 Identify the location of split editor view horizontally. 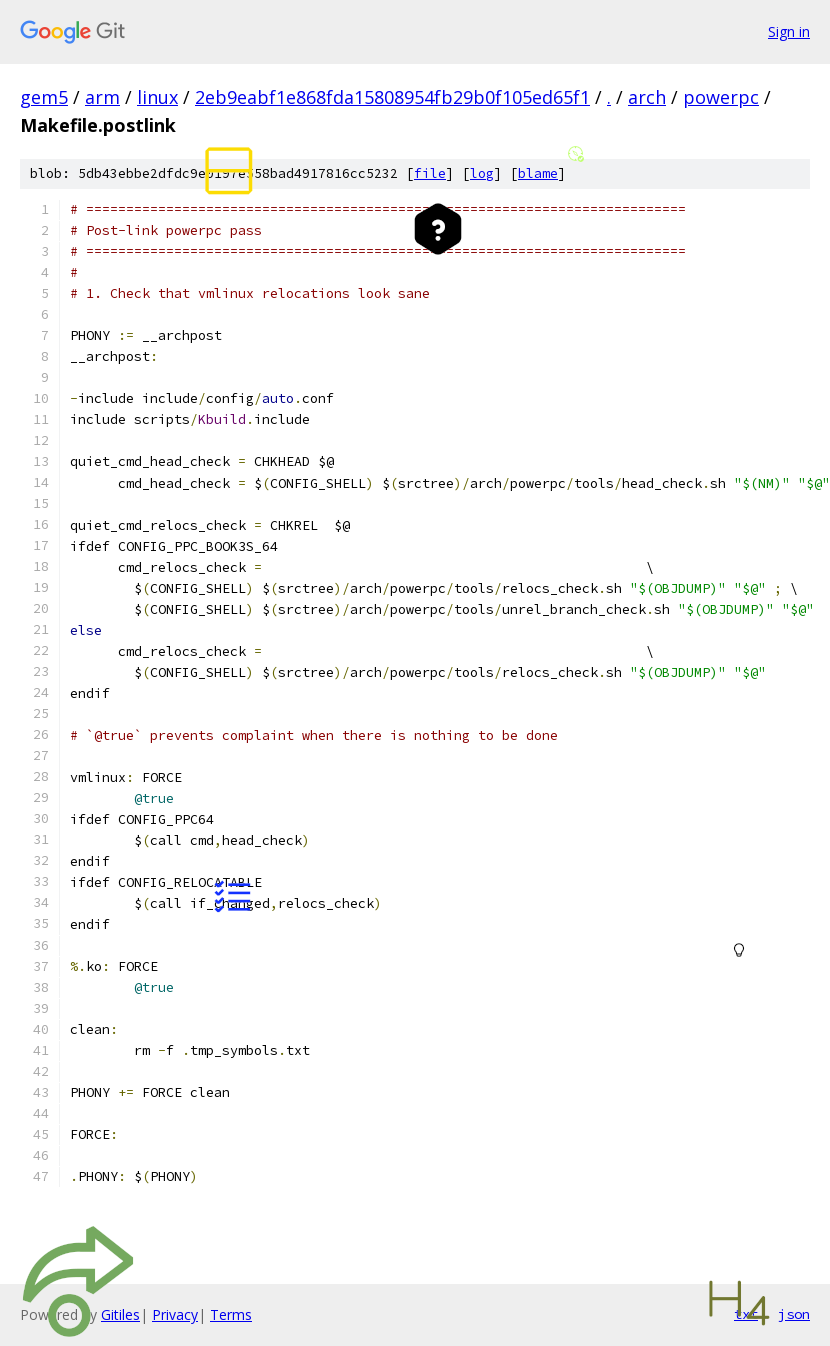
(227, 169).